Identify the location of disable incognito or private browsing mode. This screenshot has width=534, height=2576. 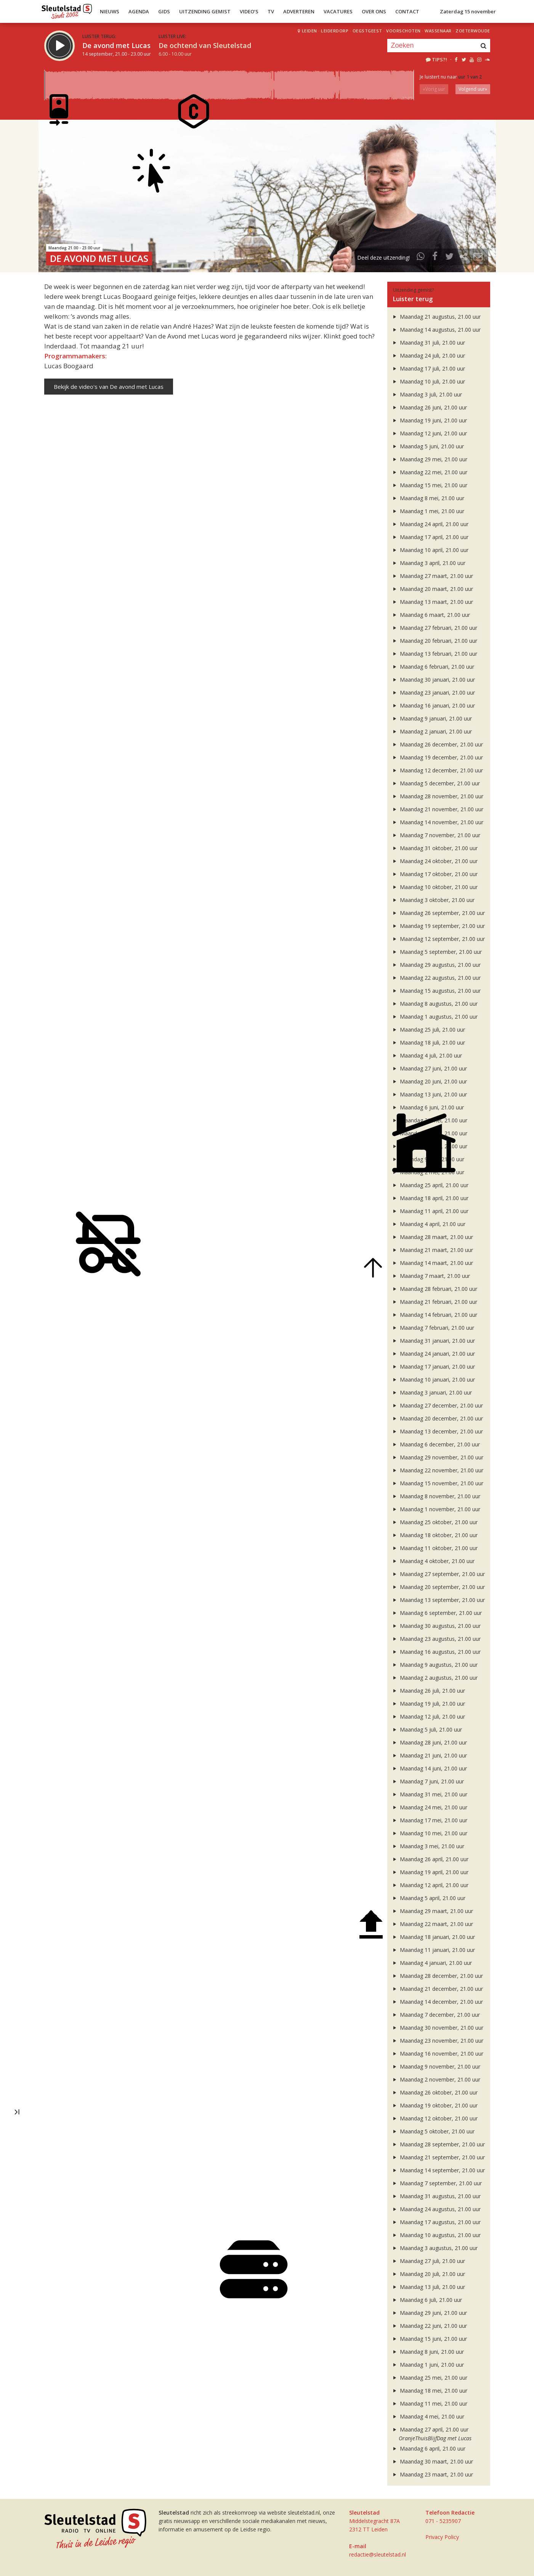
(108, 1244).